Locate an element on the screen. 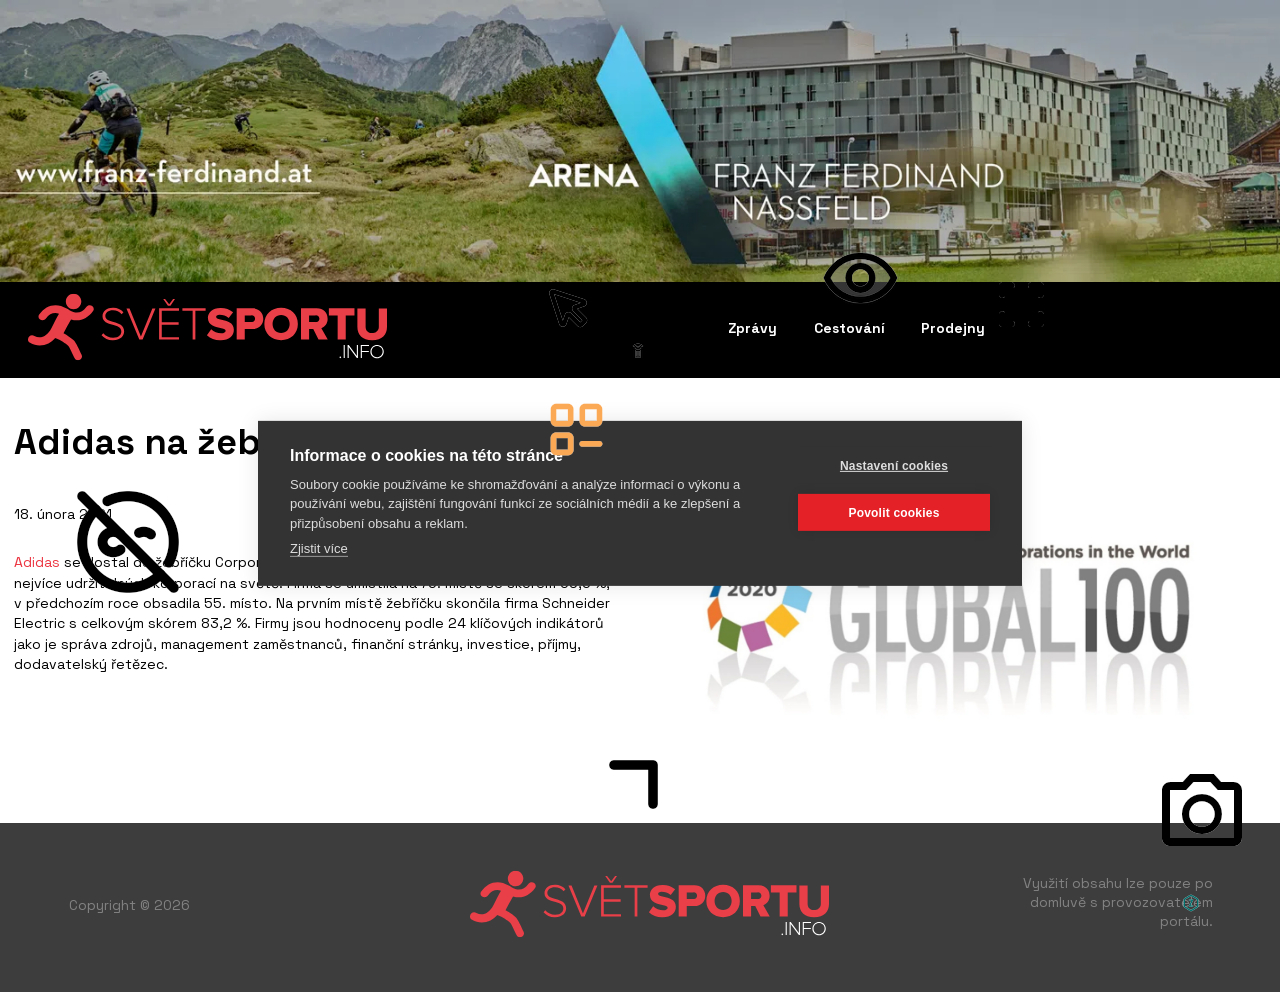 The image size is (1280, 992). take a photo is located at coordinates (1202, 814).